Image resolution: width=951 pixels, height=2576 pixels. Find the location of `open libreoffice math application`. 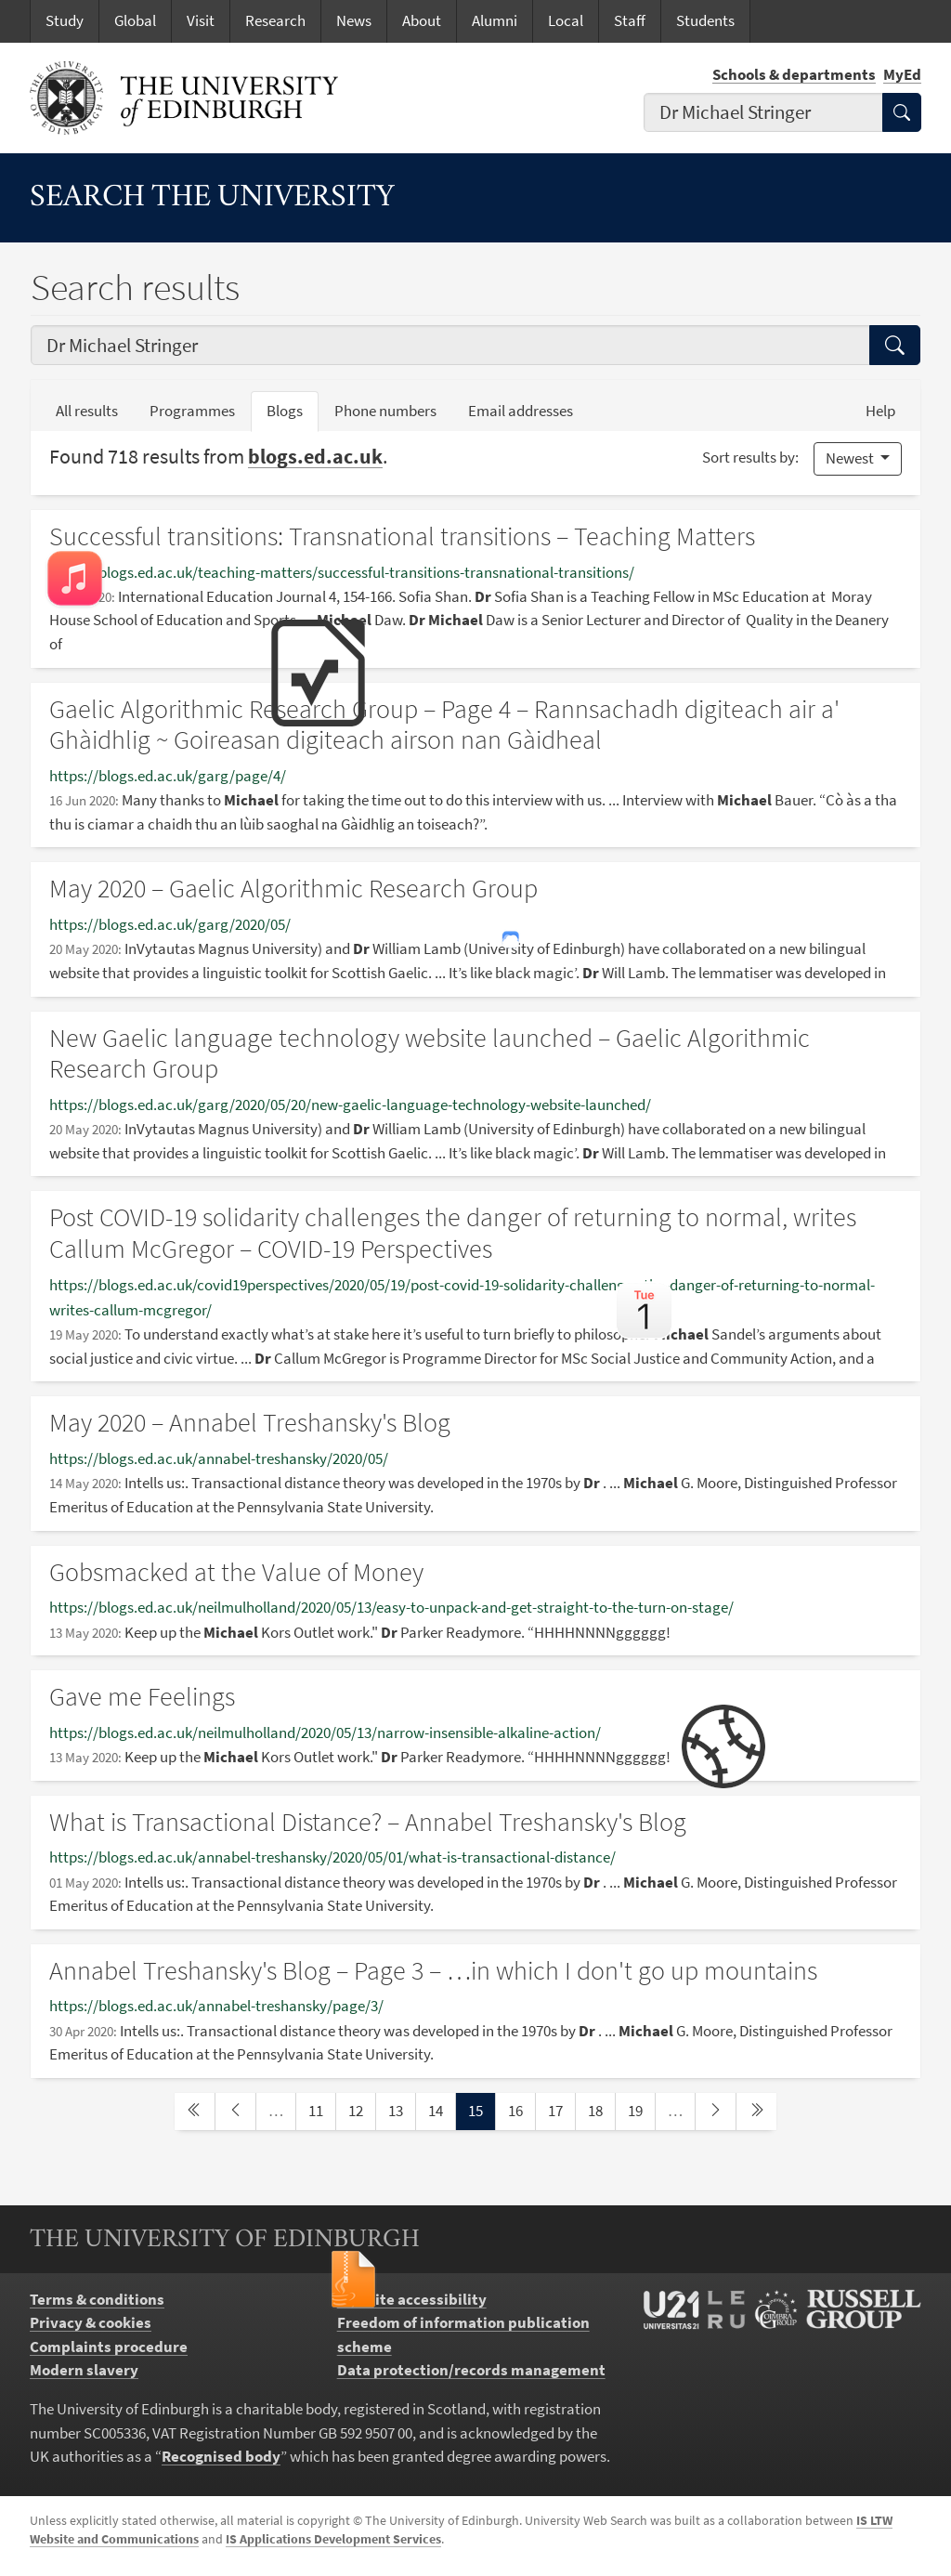

open libreoffice math application is located at coordinates (318, 673).